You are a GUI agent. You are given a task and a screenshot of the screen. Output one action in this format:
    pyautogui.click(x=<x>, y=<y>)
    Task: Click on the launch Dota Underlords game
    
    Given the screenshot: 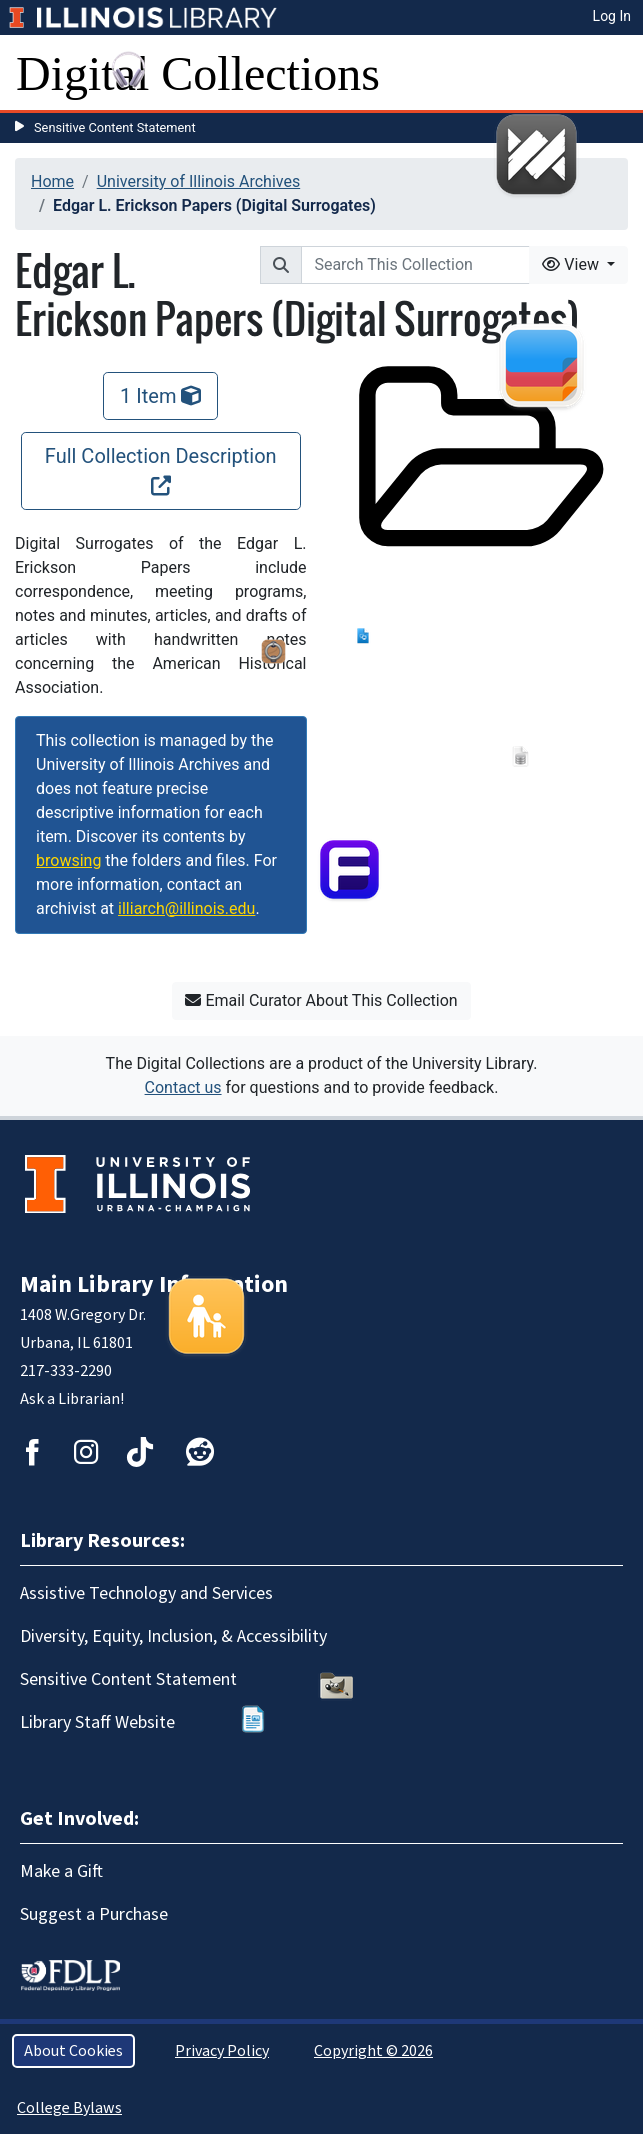 What is the action you would take?
    pyautogui.click(x=536, y=154)
    